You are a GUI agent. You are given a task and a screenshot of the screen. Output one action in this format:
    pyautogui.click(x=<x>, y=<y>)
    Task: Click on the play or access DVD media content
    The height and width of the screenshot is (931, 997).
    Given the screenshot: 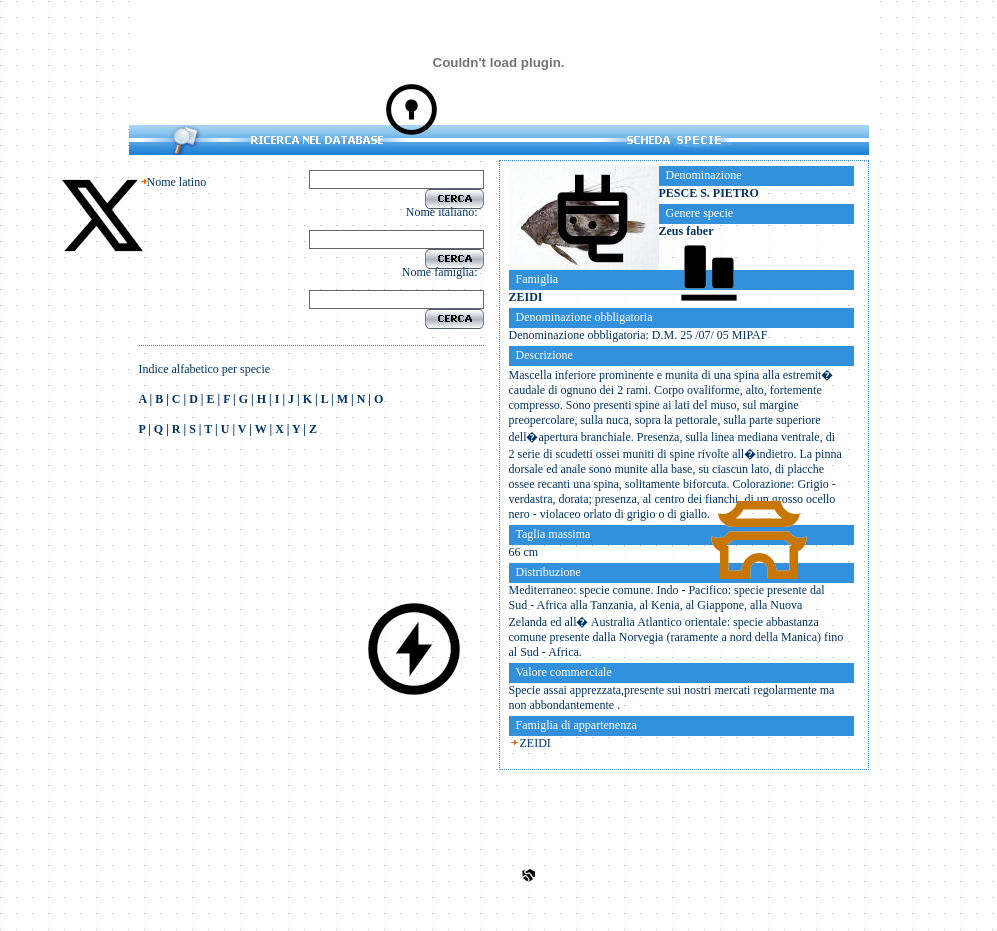 What is the action you would take?
    pyautogui.click(x=414, y=649)
    